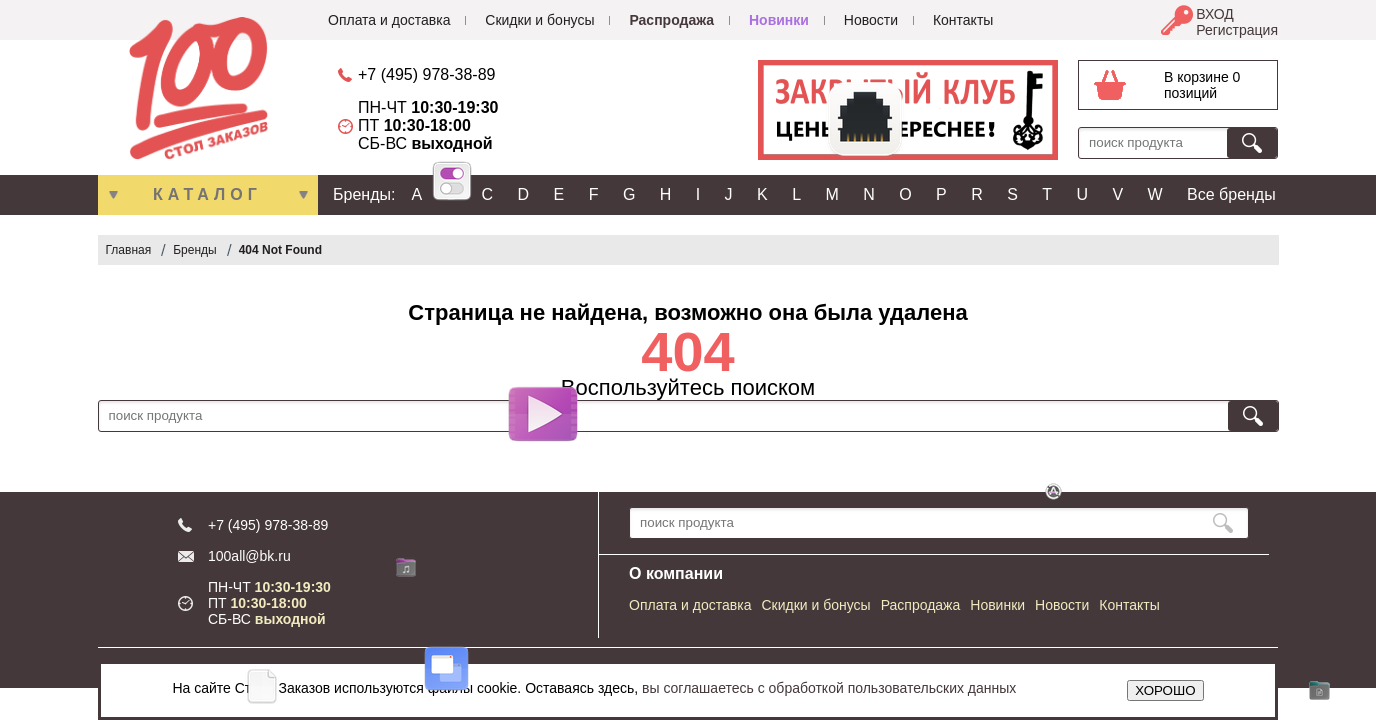 This screenshot has height=720, width=1376. What do you see at coordinates (446, 668) in the screenshot?
I see `manage startup applications and session settings` at bounding box center [446, 668].